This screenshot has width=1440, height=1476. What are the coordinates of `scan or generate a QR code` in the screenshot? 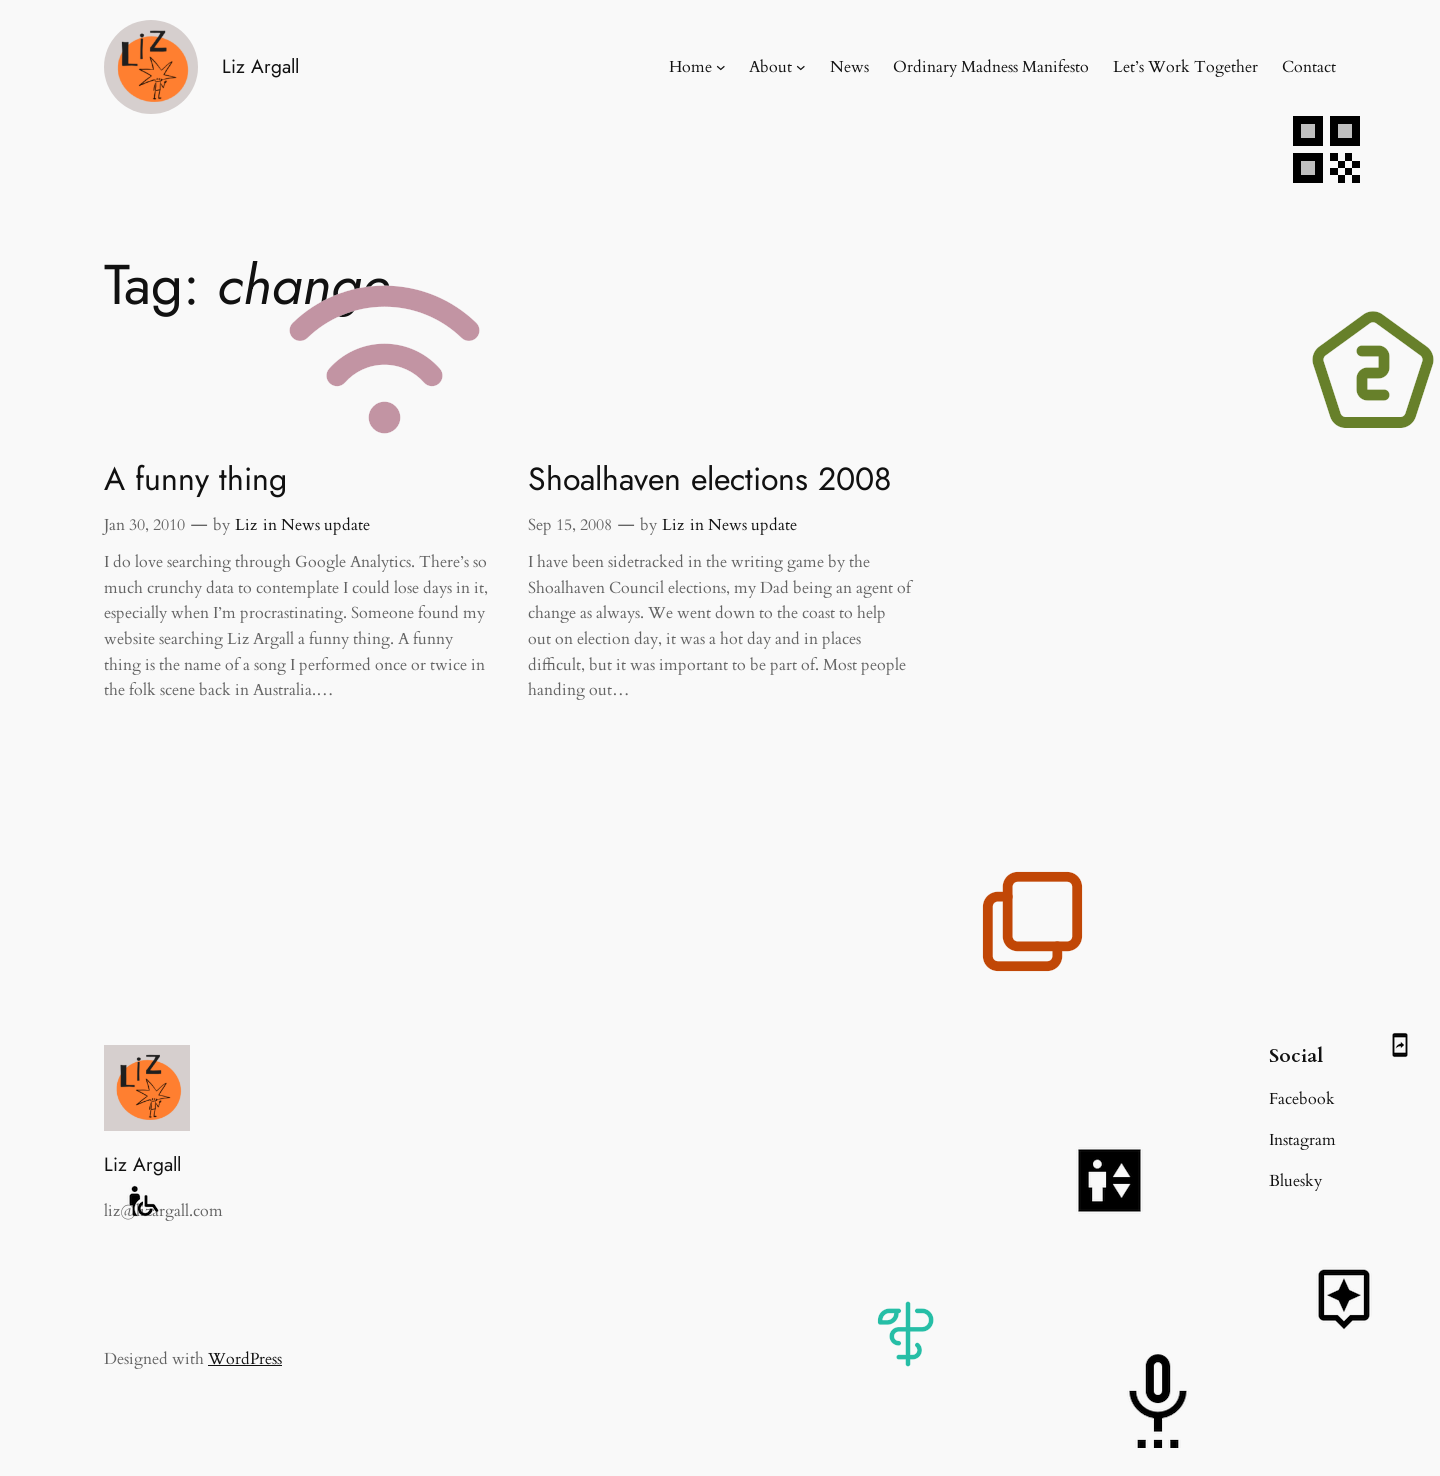 It's located at (1326, 149).